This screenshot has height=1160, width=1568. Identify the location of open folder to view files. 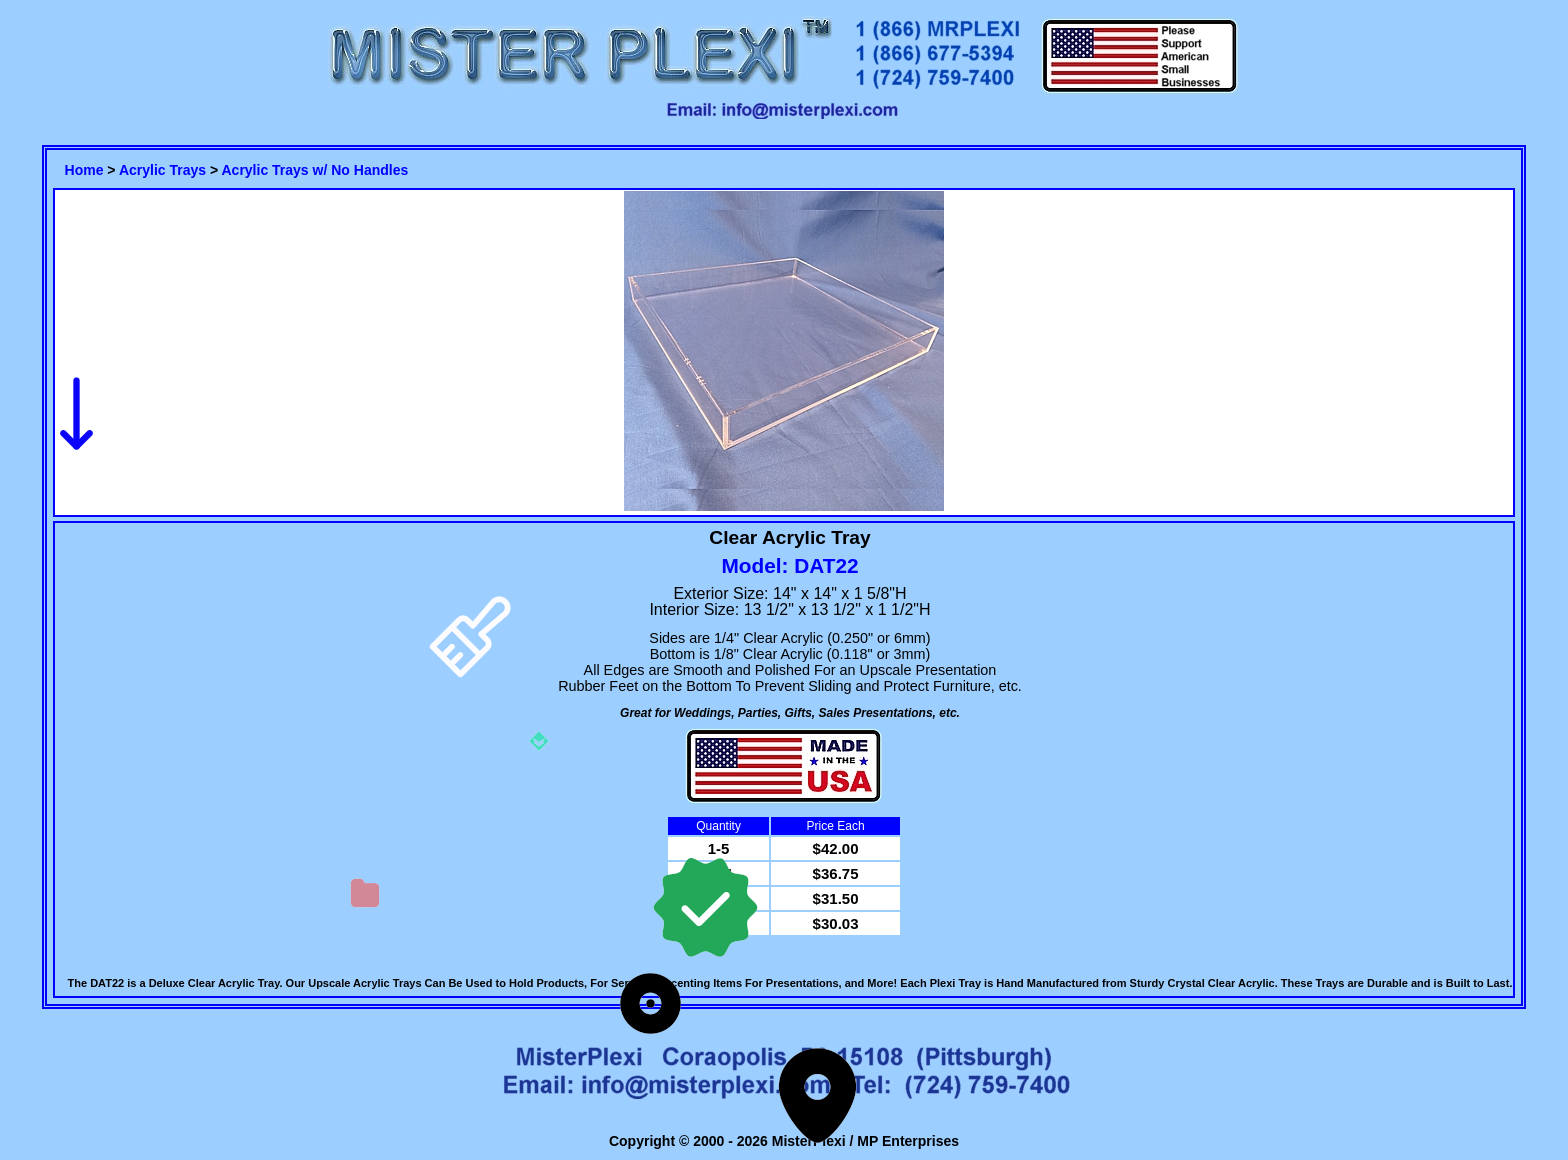
(365, 893).